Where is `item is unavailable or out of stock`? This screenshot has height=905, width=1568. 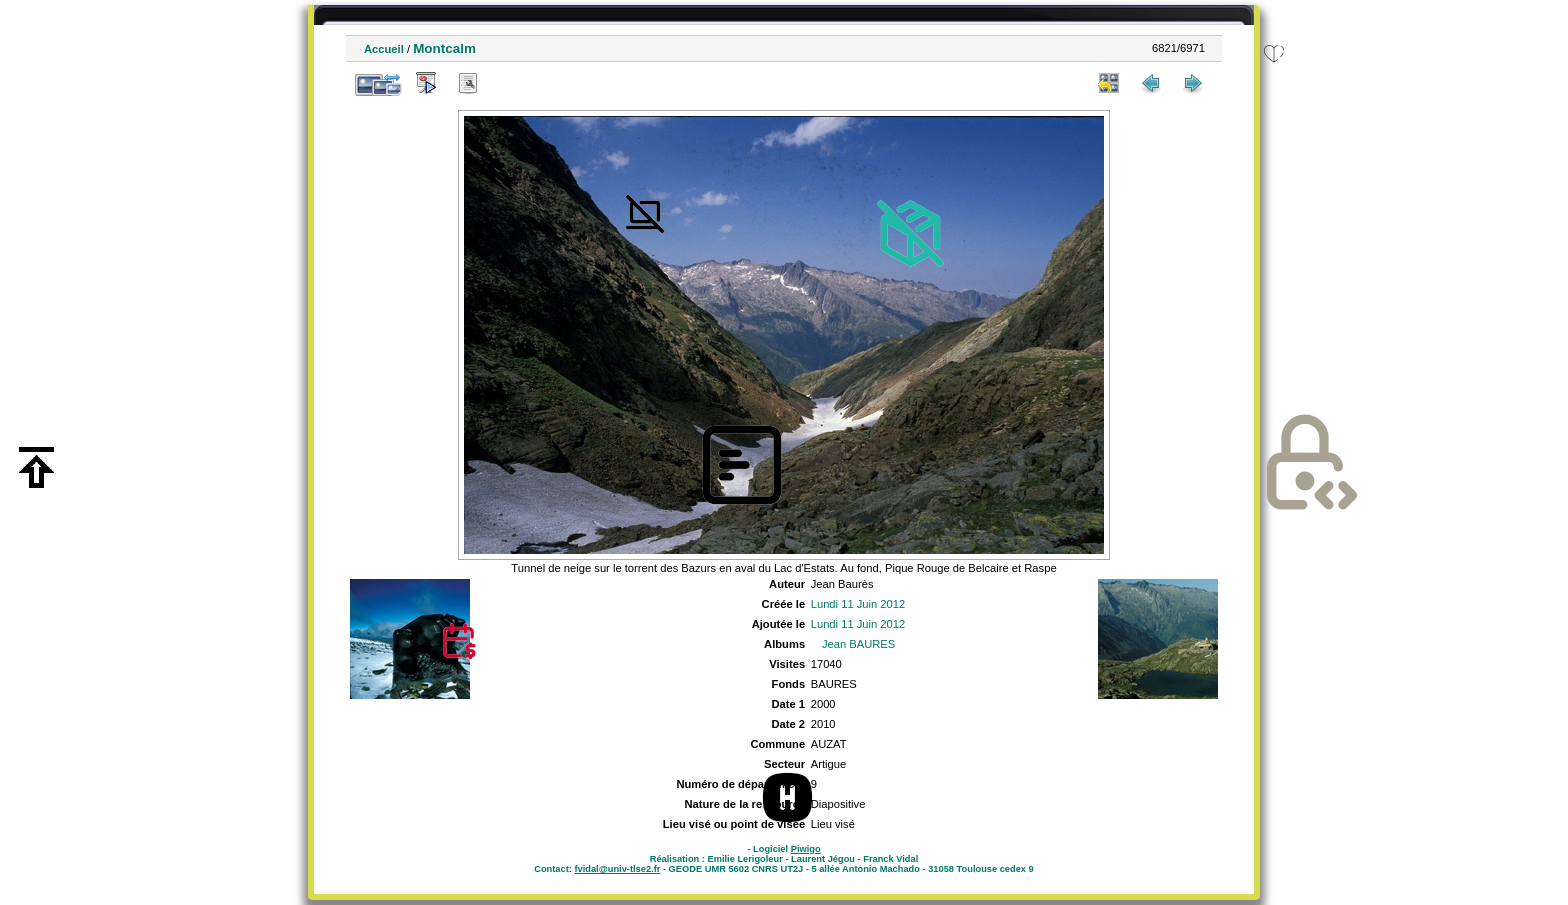
item is unavailable or out of stock is located at coordinates (910, 233).